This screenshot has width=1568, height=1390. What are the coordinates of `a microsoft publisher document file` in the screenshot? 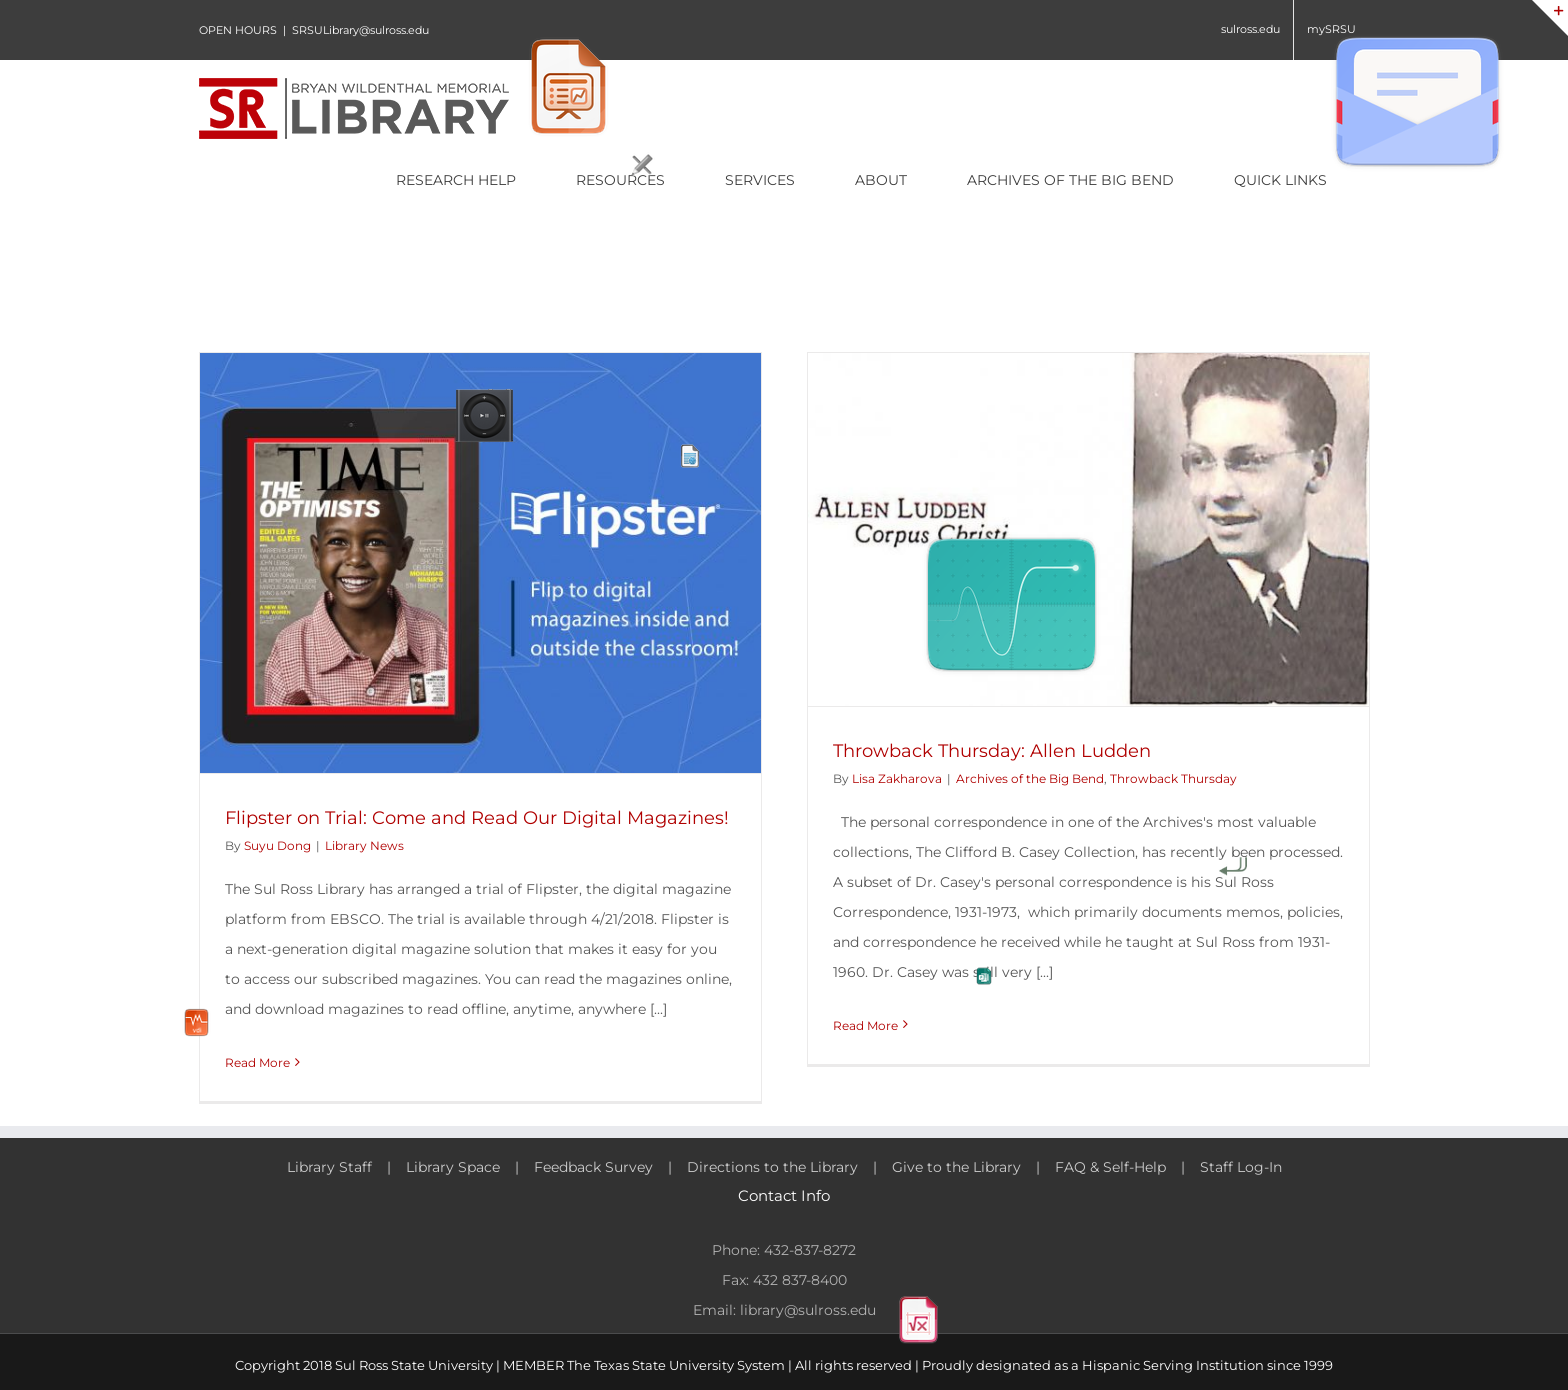 It's located at (984, 976).